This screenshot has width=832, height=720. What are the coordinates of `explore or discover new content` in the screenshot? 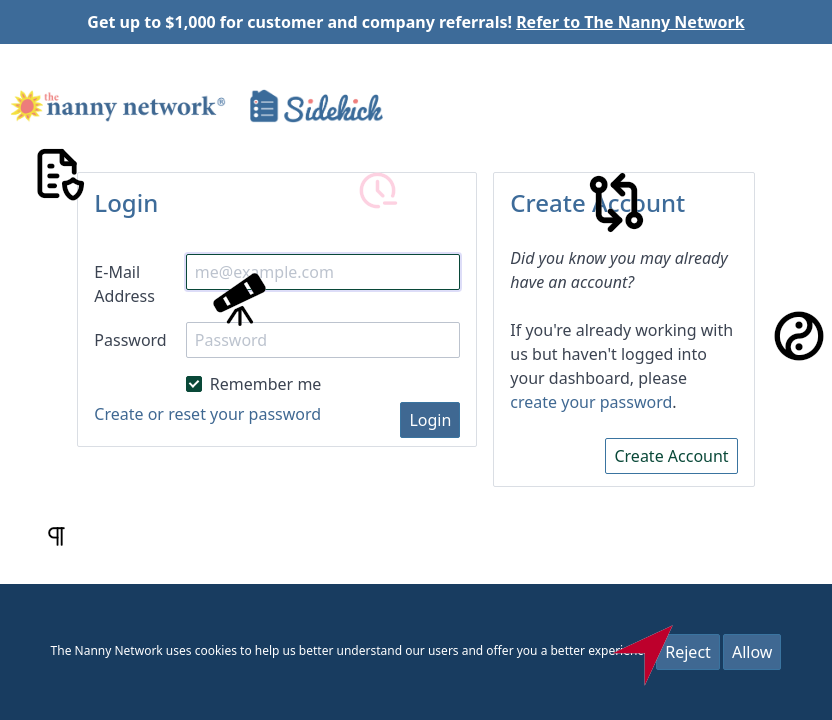 It's located at (240, 298).